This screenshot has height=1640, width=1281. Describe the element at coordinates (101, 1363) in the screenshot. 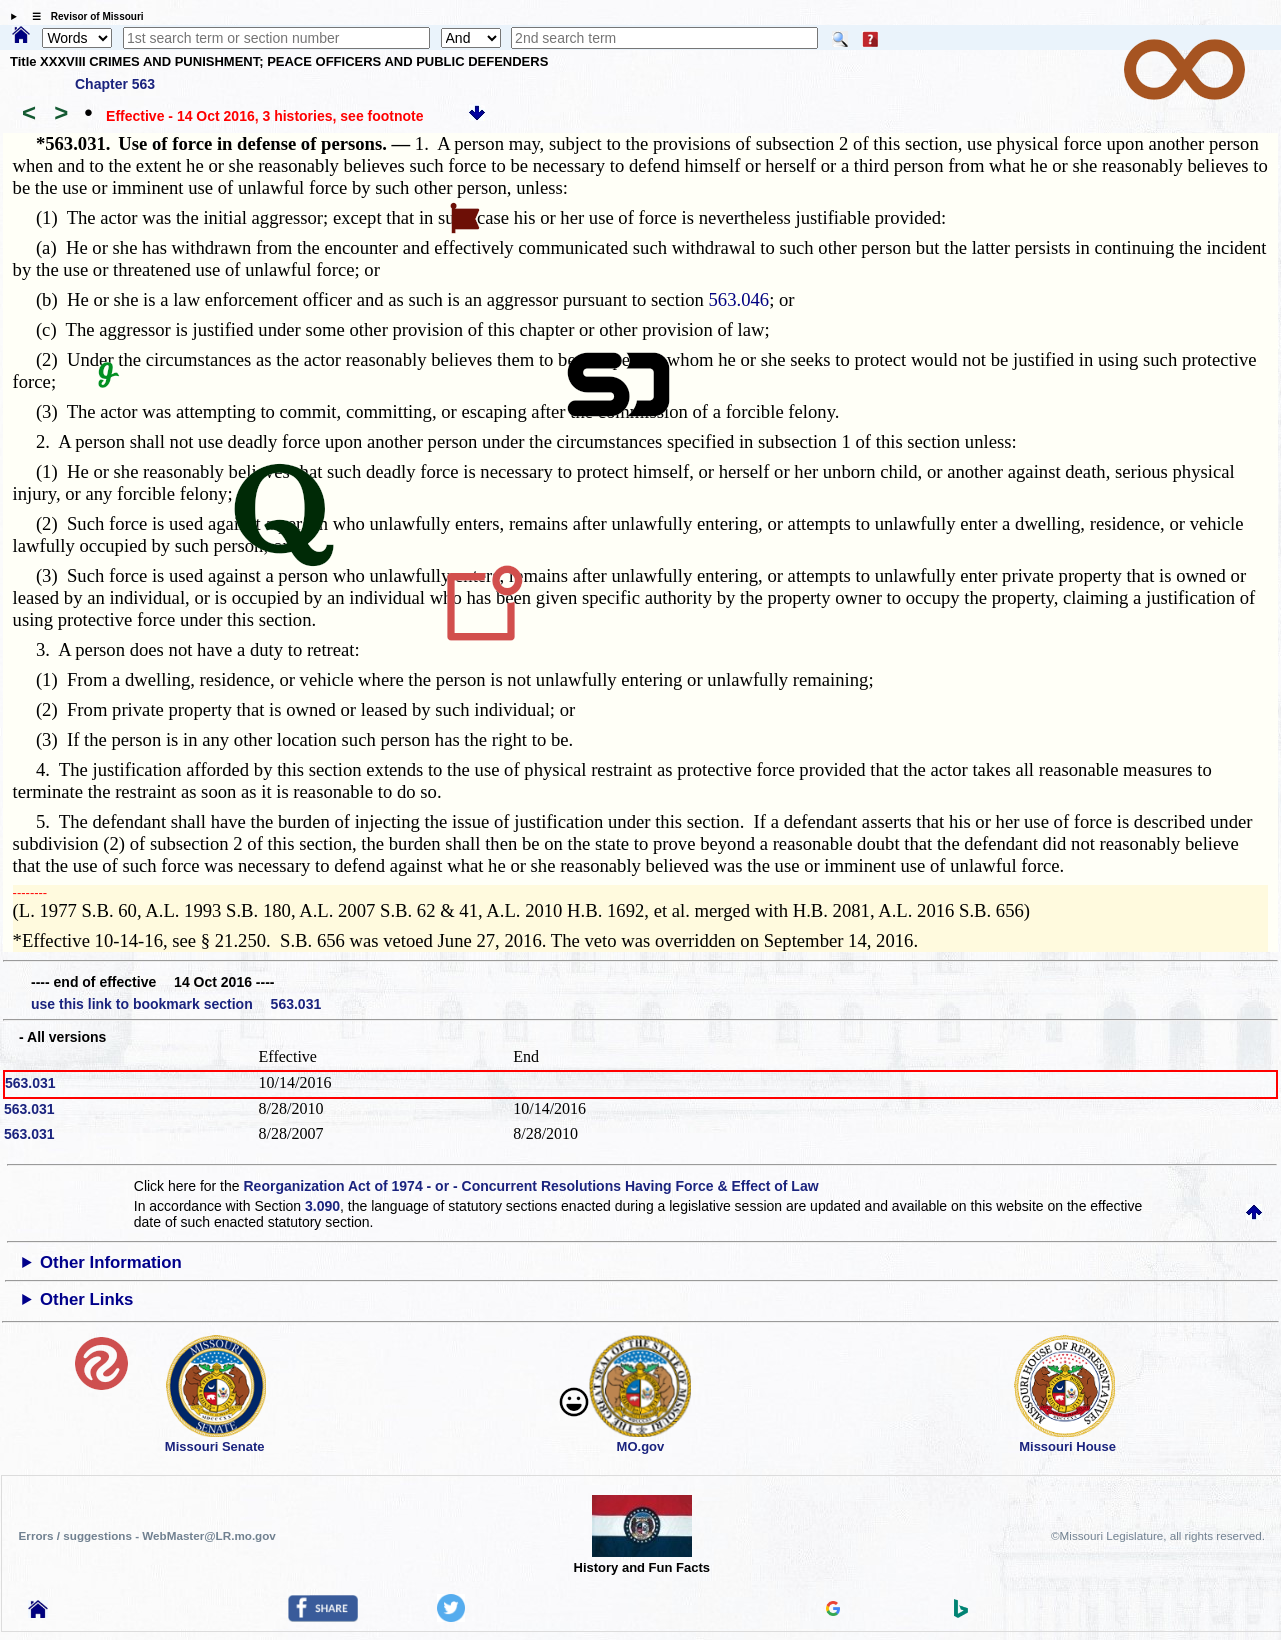

I see `open Roboflow app or website` at that location.